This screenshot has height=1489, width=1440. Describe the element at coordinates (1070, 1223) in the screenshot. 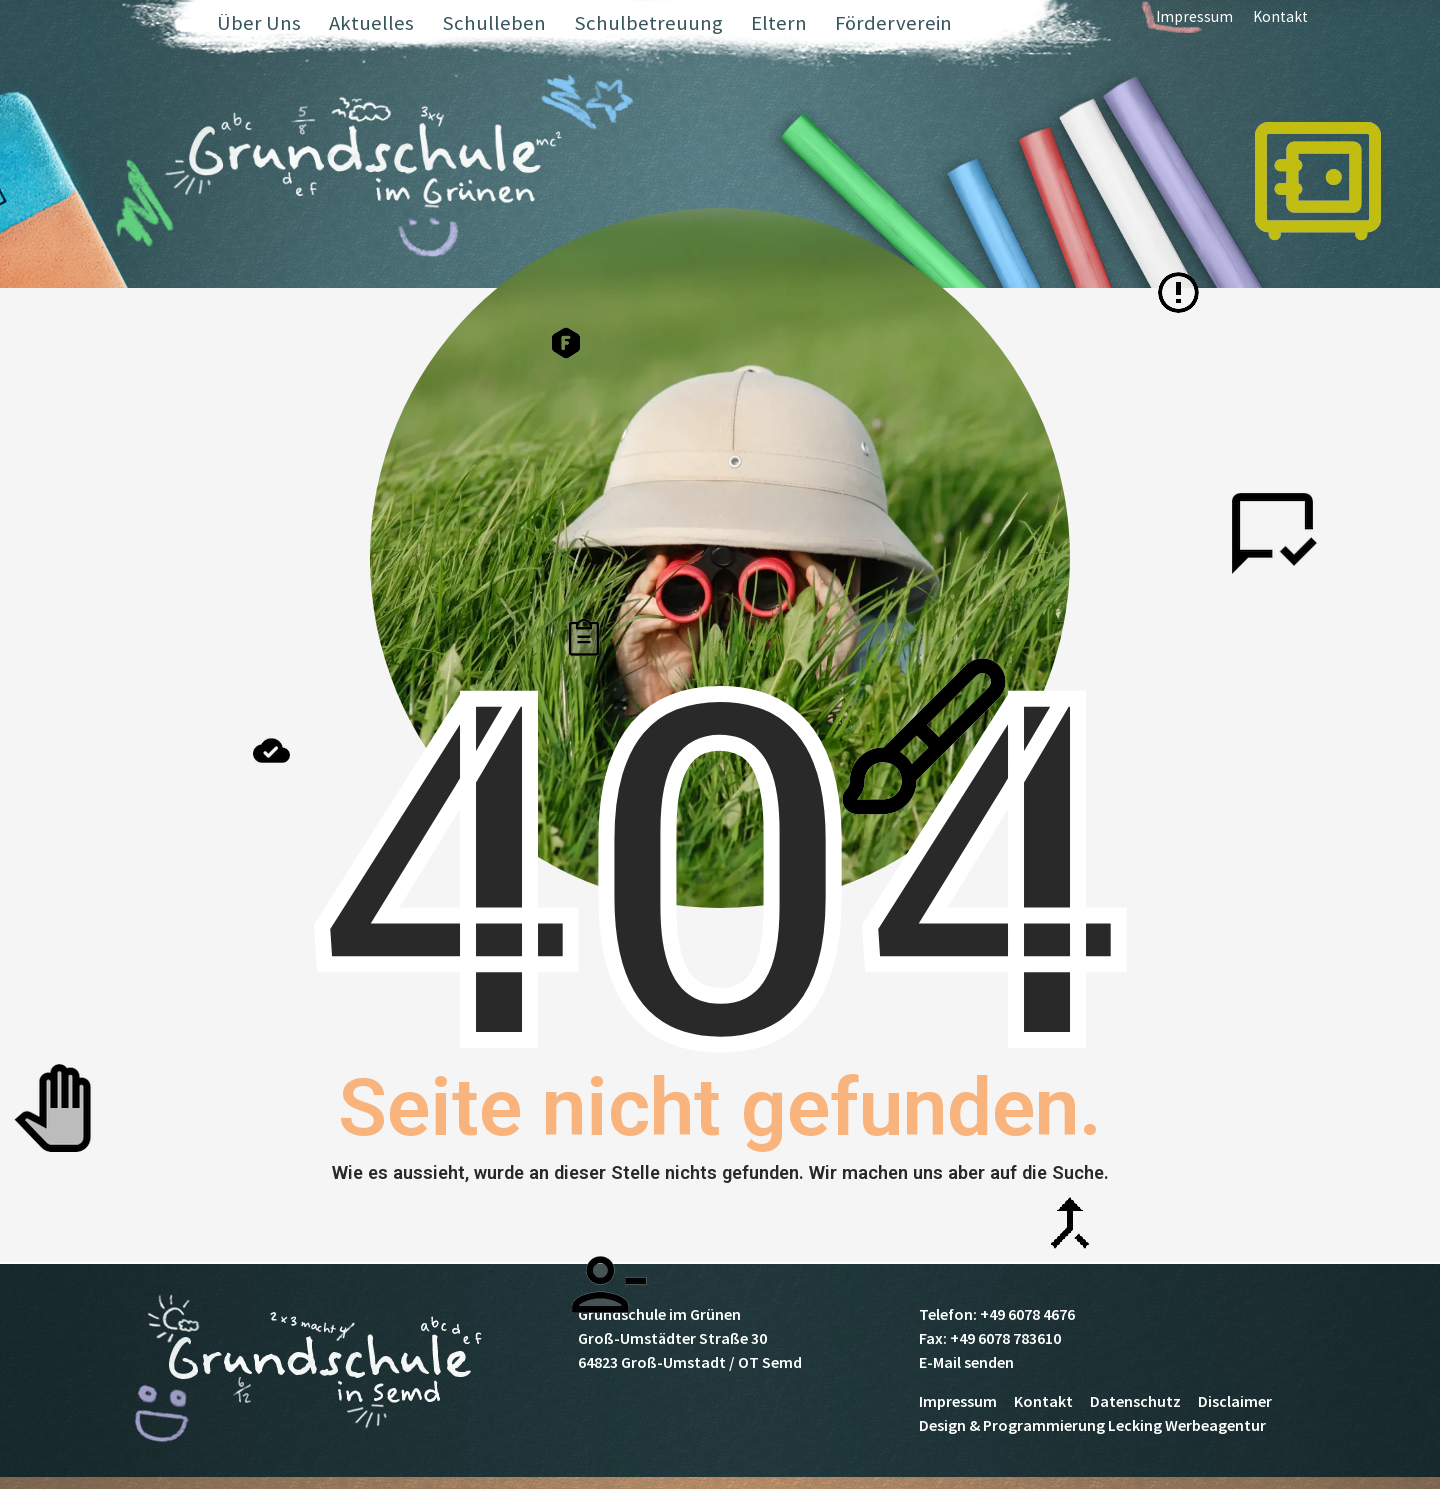

I see `merge multiple calls into a conference call` at that location.